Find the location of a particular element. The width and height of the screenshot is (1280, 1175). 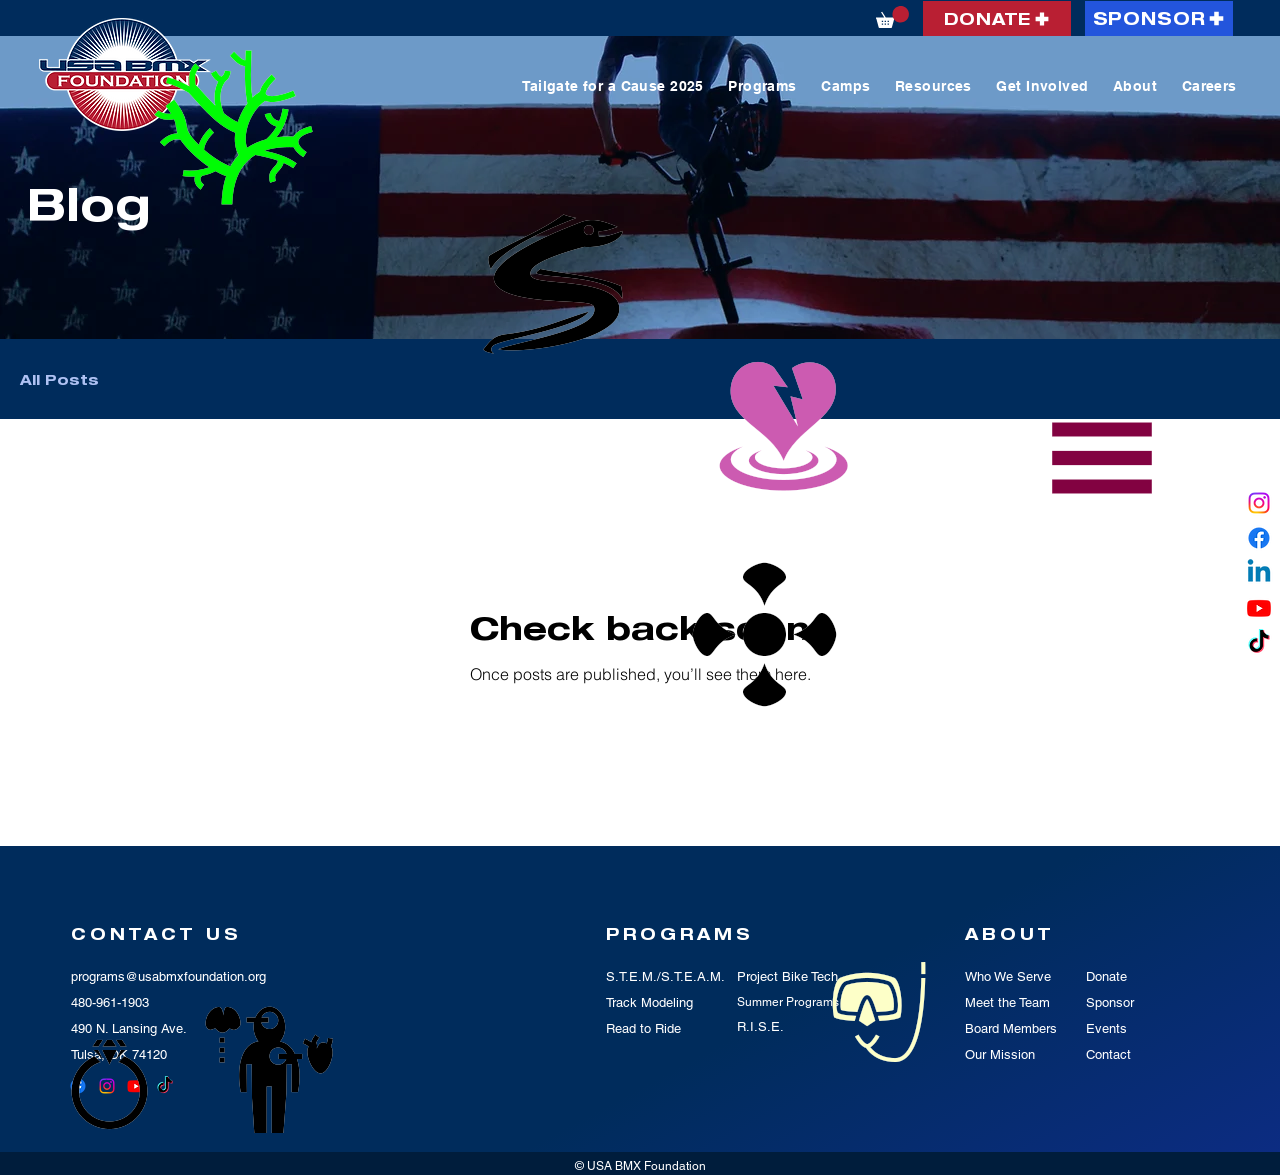

indicates a heartbreak or relationship-ending zone in a game is located at coordinates (784, 426).